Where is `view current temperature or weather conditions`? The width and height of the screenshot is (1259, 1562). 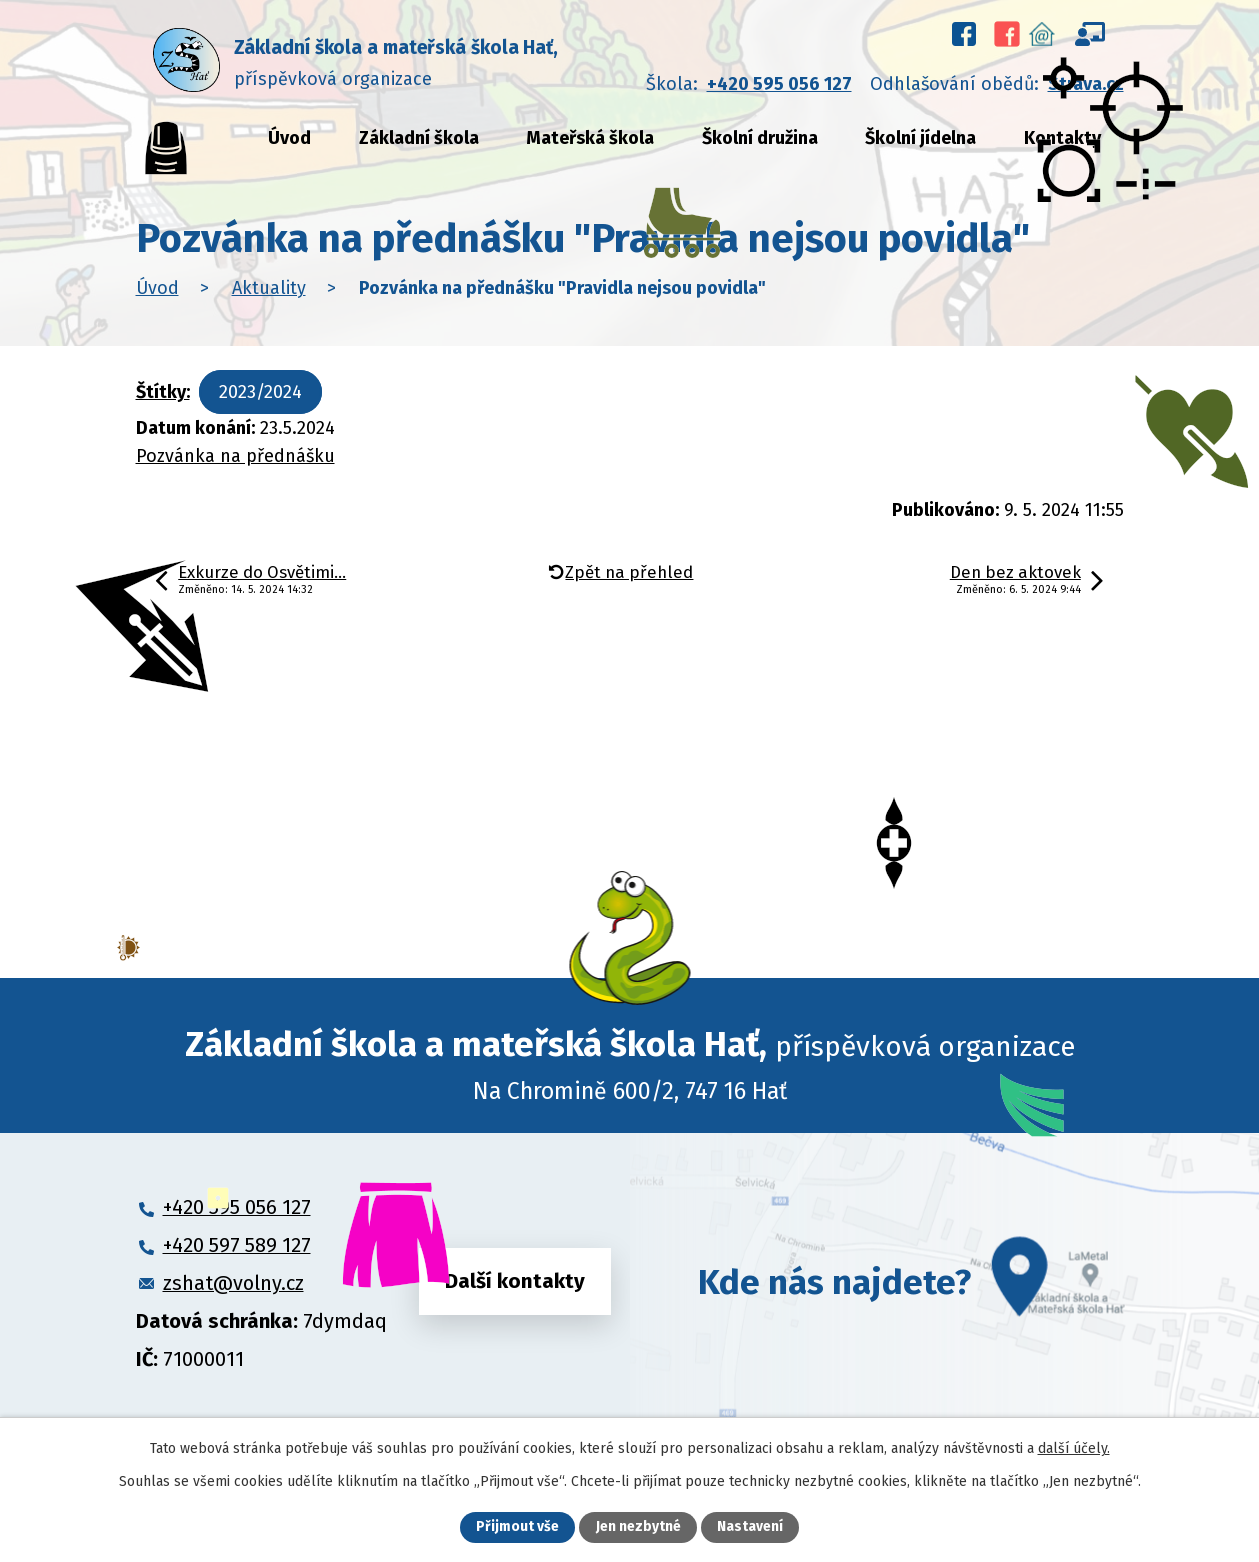
view current temperature or weather conditions is located at coordinates (128, 947).